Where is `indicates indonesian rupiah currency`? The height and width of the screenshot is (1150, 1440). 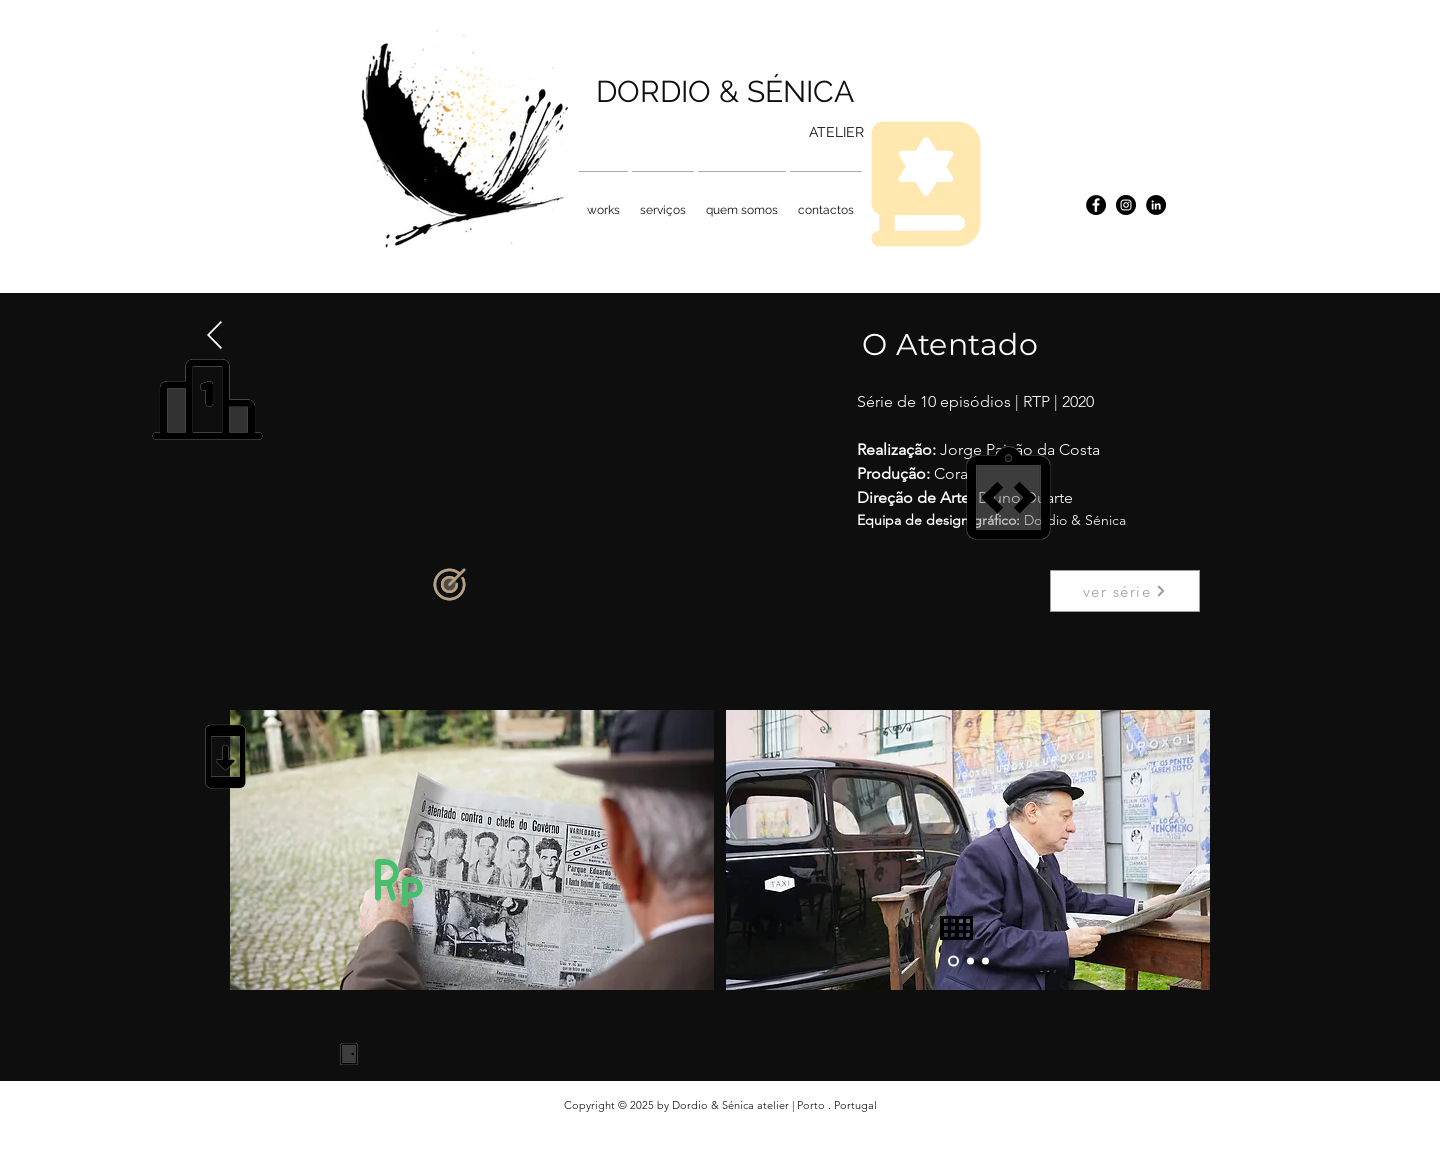 indicates indonesian rupiah currency is located at coordinates (399, 880).